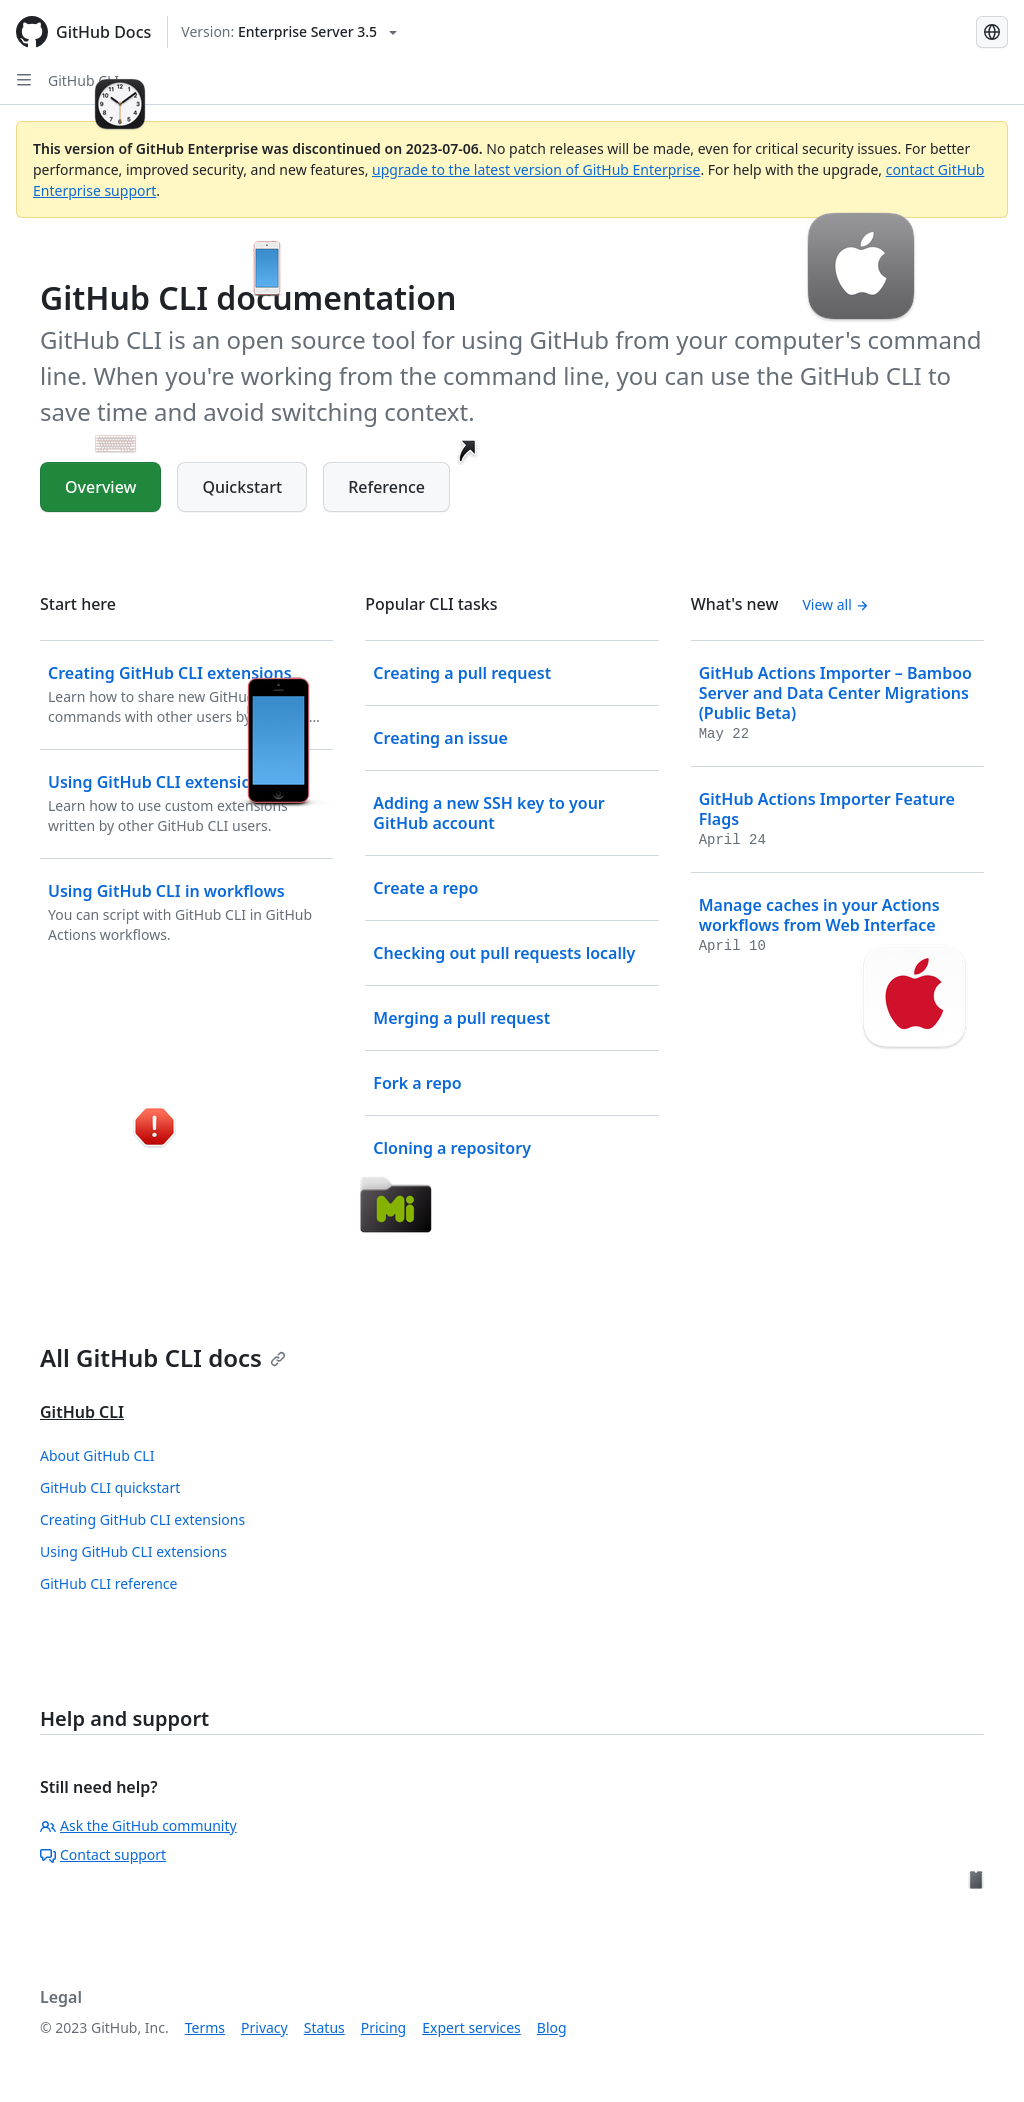 This screenshot has height=2102, width=1024. What do you see at coordinates (115, 443) in the screenshot?
I see `connect to a wireless bluetooth keyboard` at bounding box center [115, 443].